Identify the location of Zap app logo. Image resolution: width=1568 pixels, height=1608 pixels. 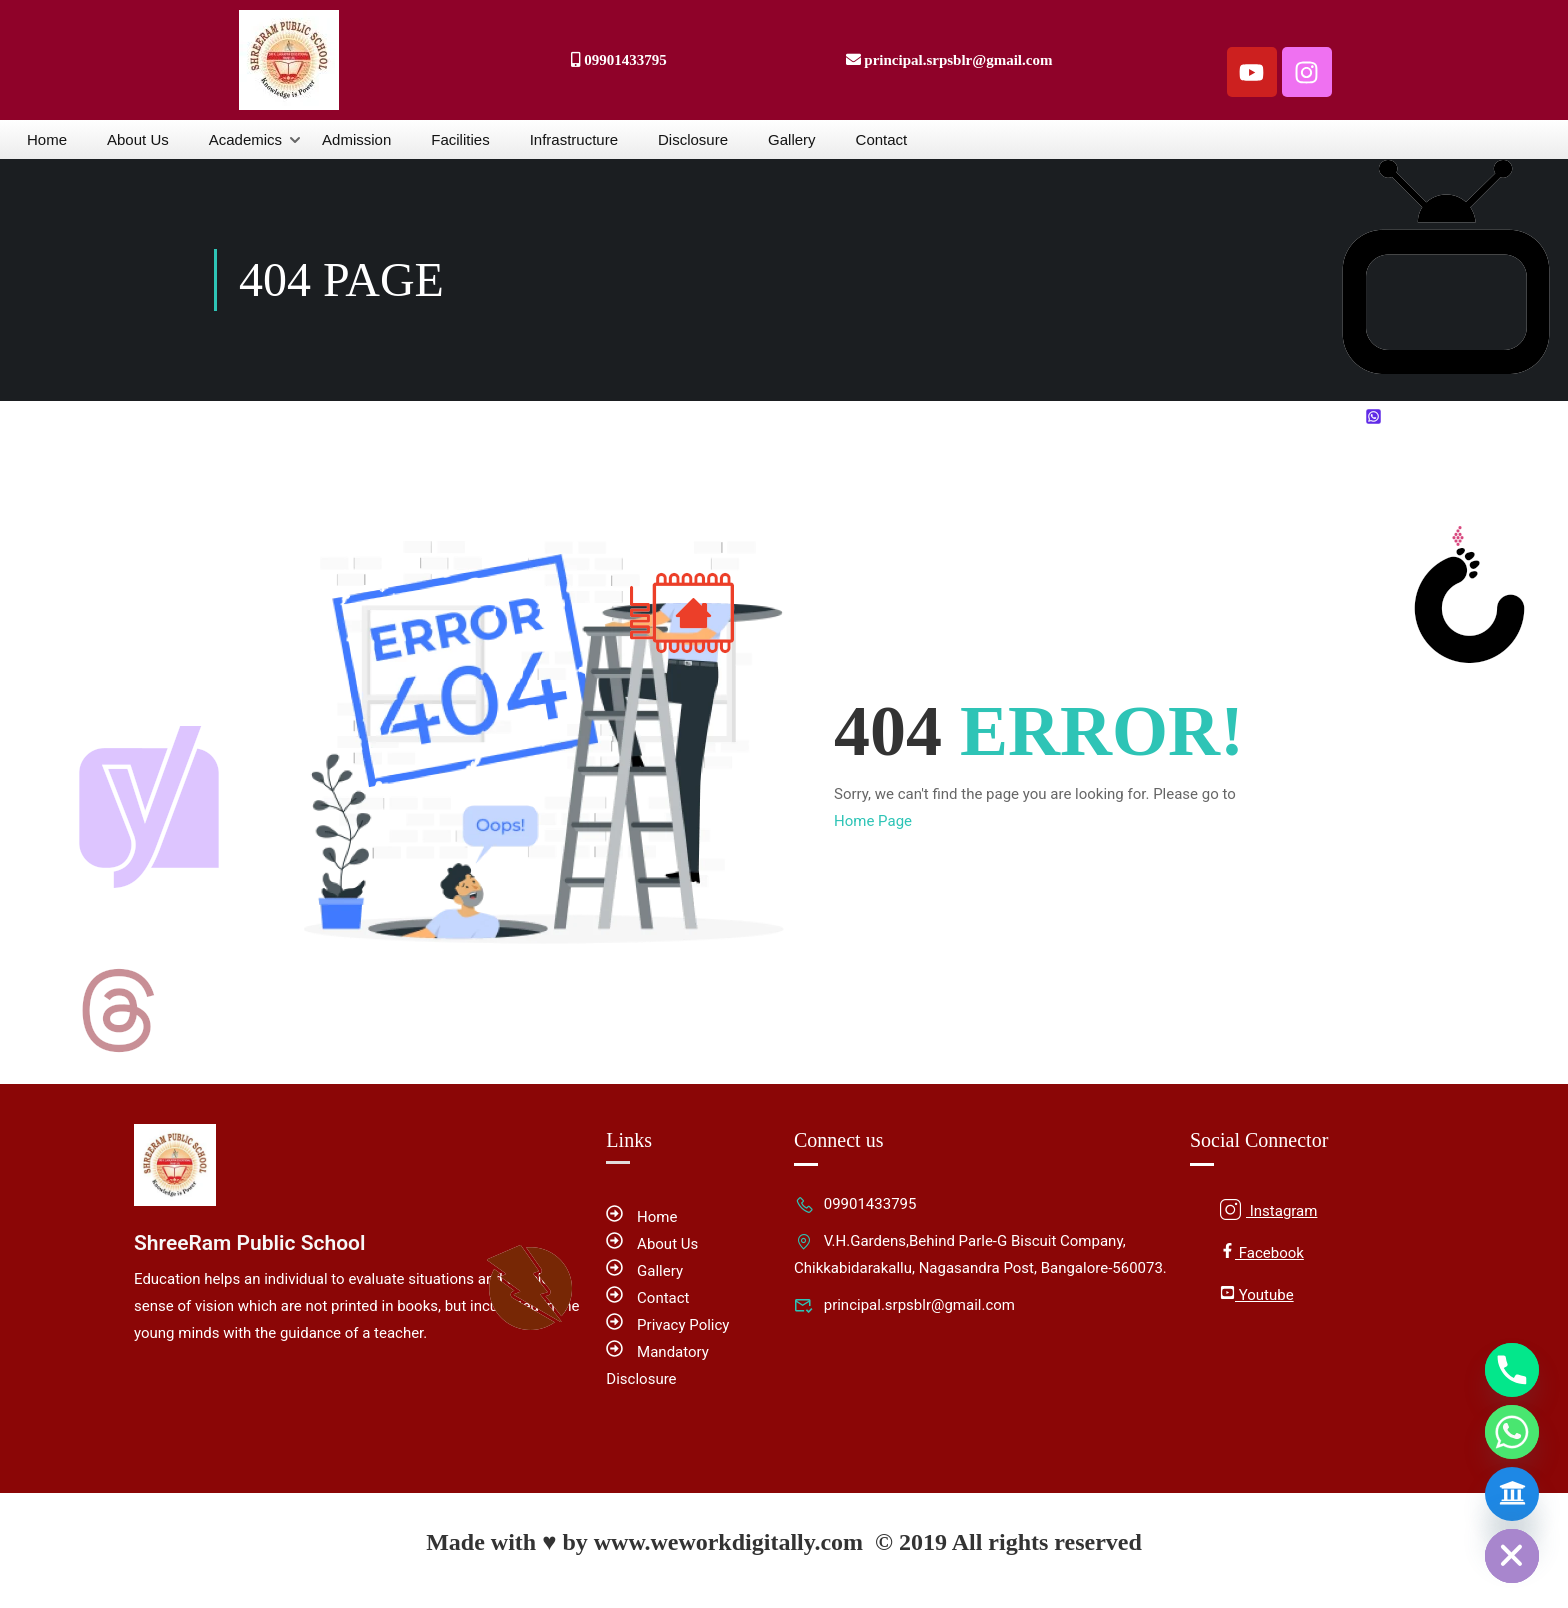
(529, 1287).